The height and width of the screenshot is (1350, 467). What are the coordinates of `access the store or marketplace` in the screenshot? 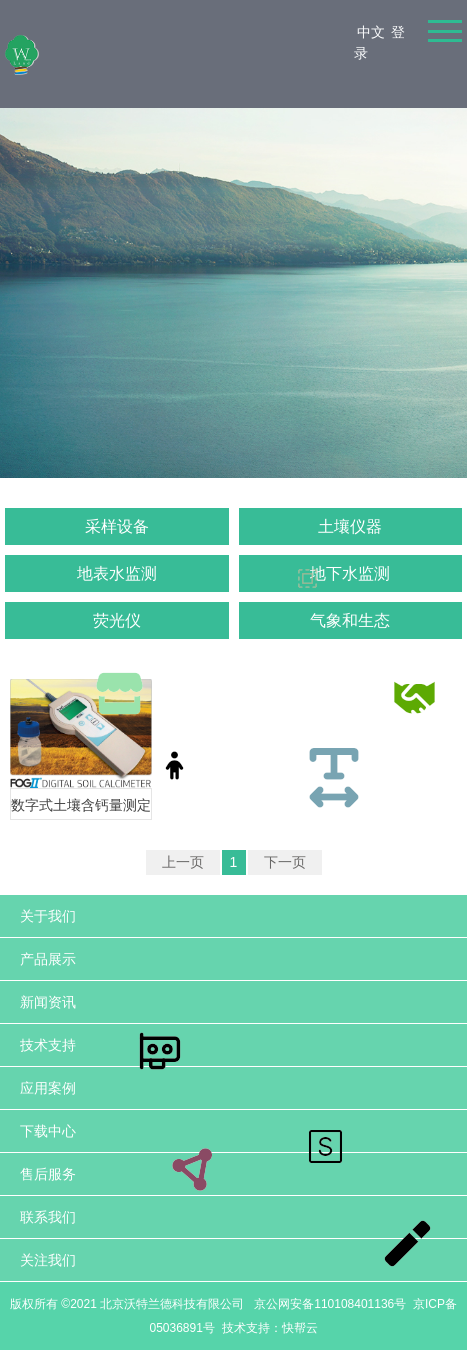 It's located at (119, 693).